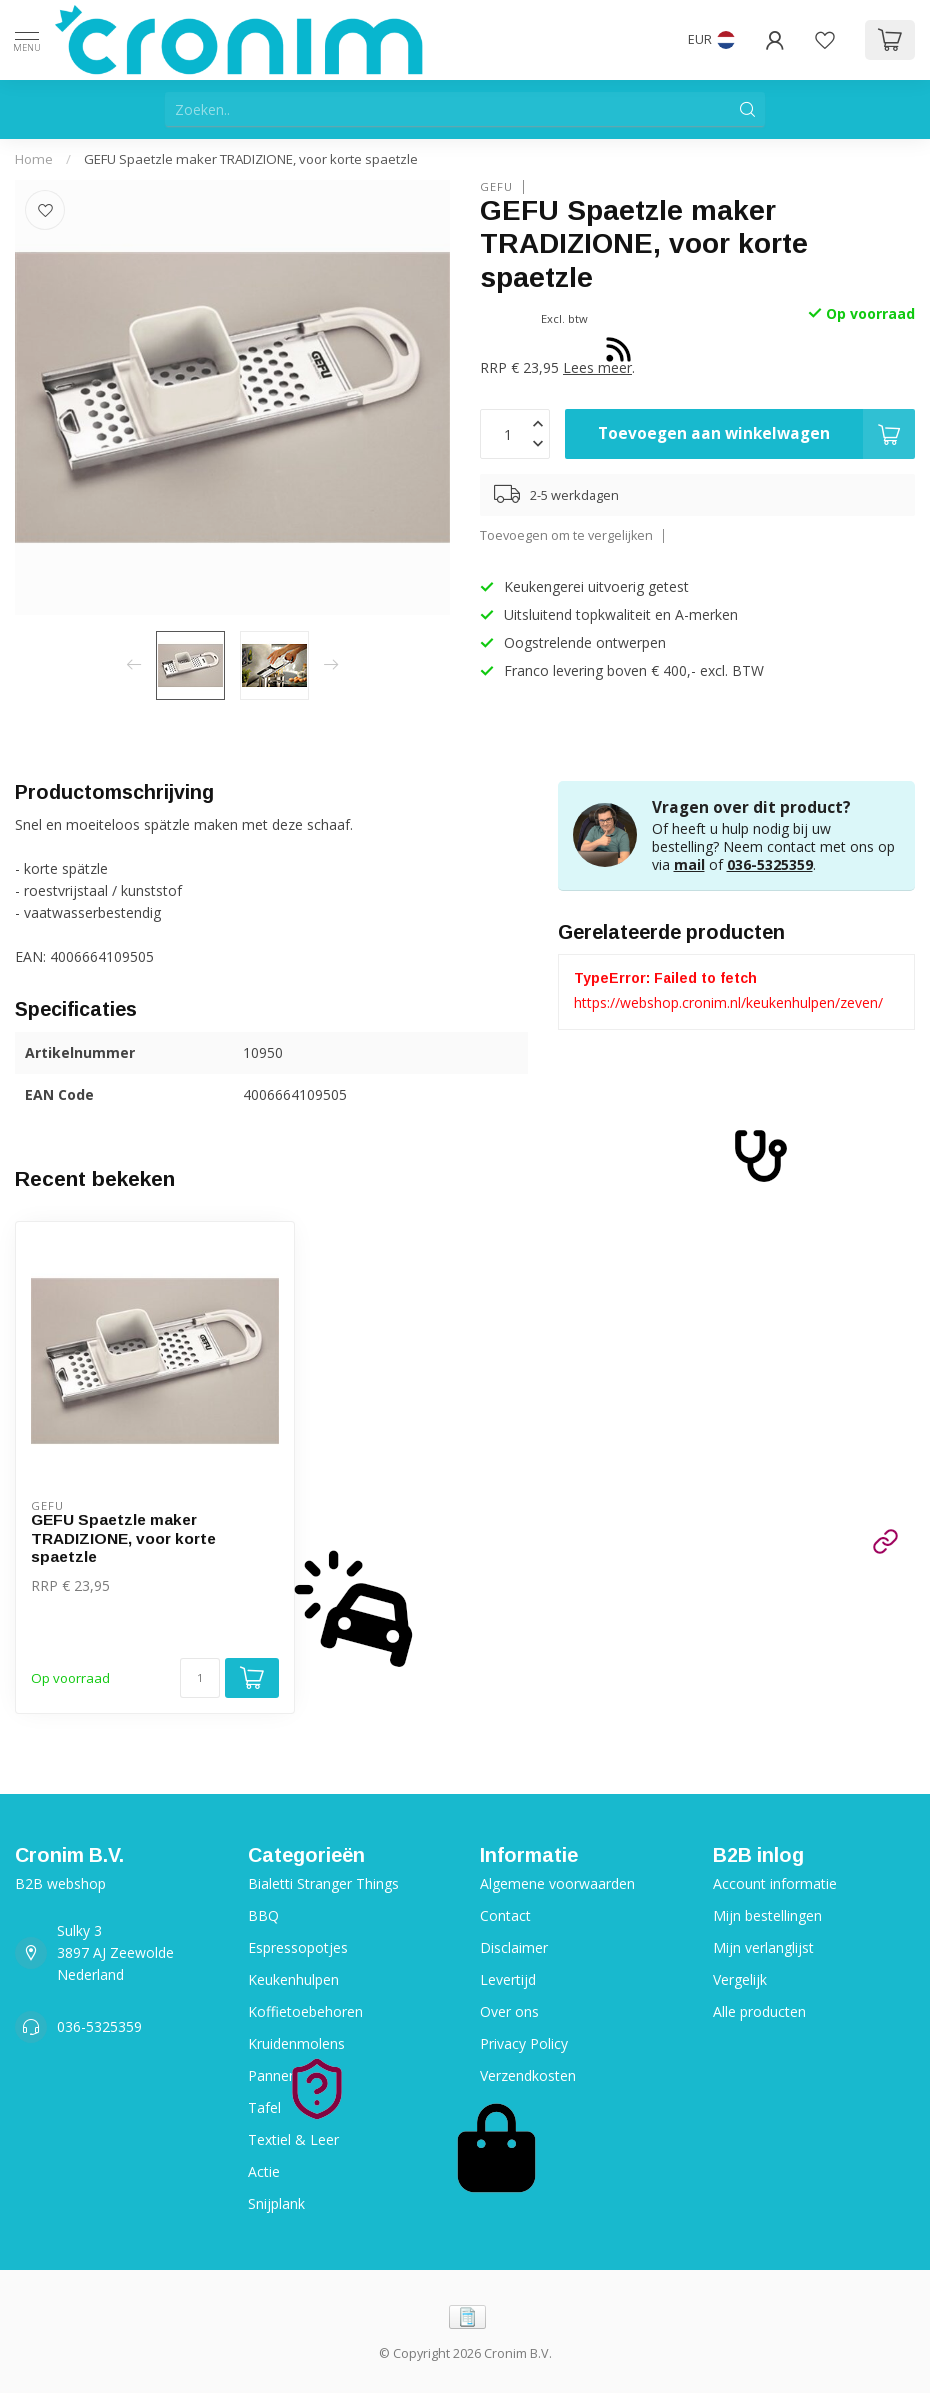 This screenshot has width=930, height=2393. Describe the element at coordinates (618, 349) in the screenshot. I see `subscribe to RSS feed` at that location.